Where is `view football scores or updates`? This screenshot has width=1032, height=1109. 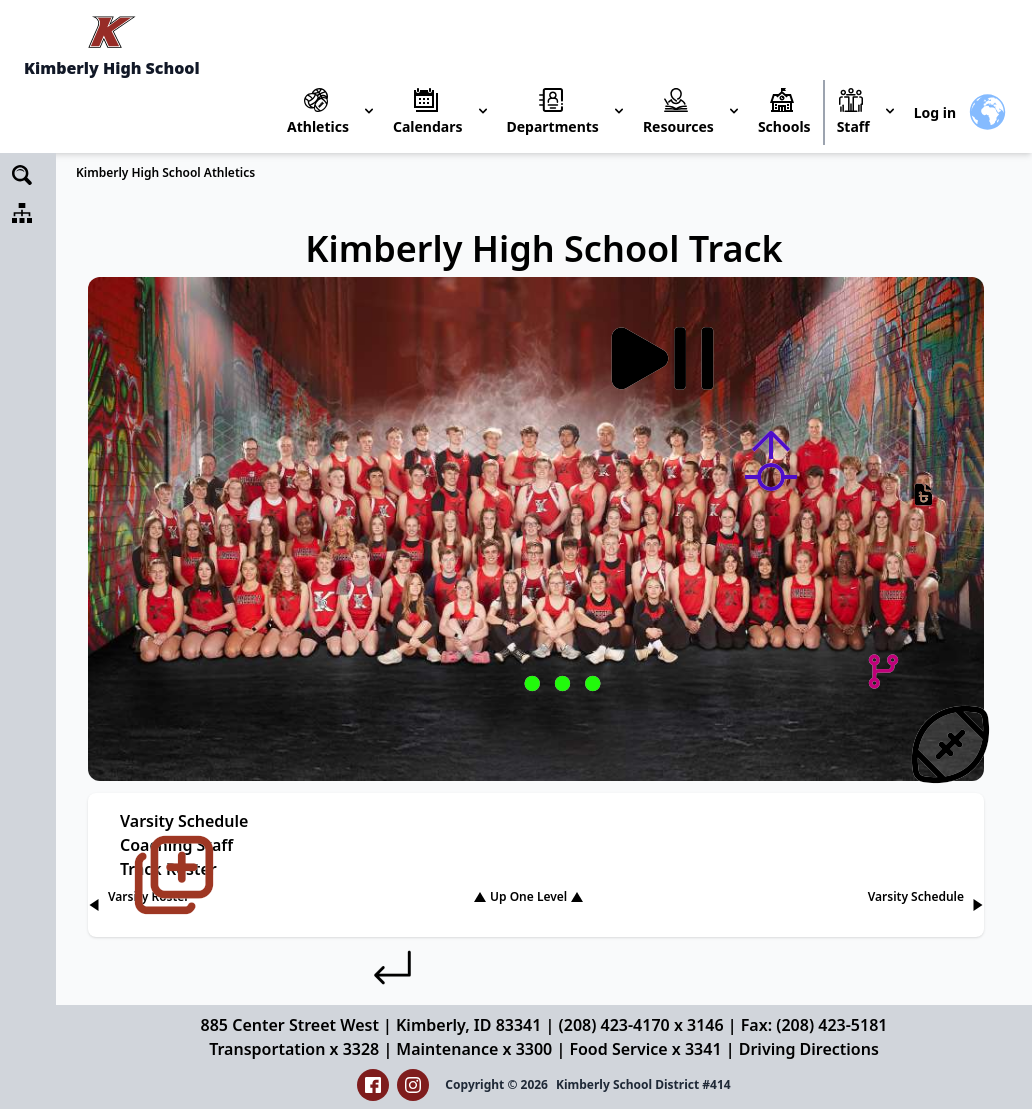 view football scores or updates is located at coordinates (950, 744).